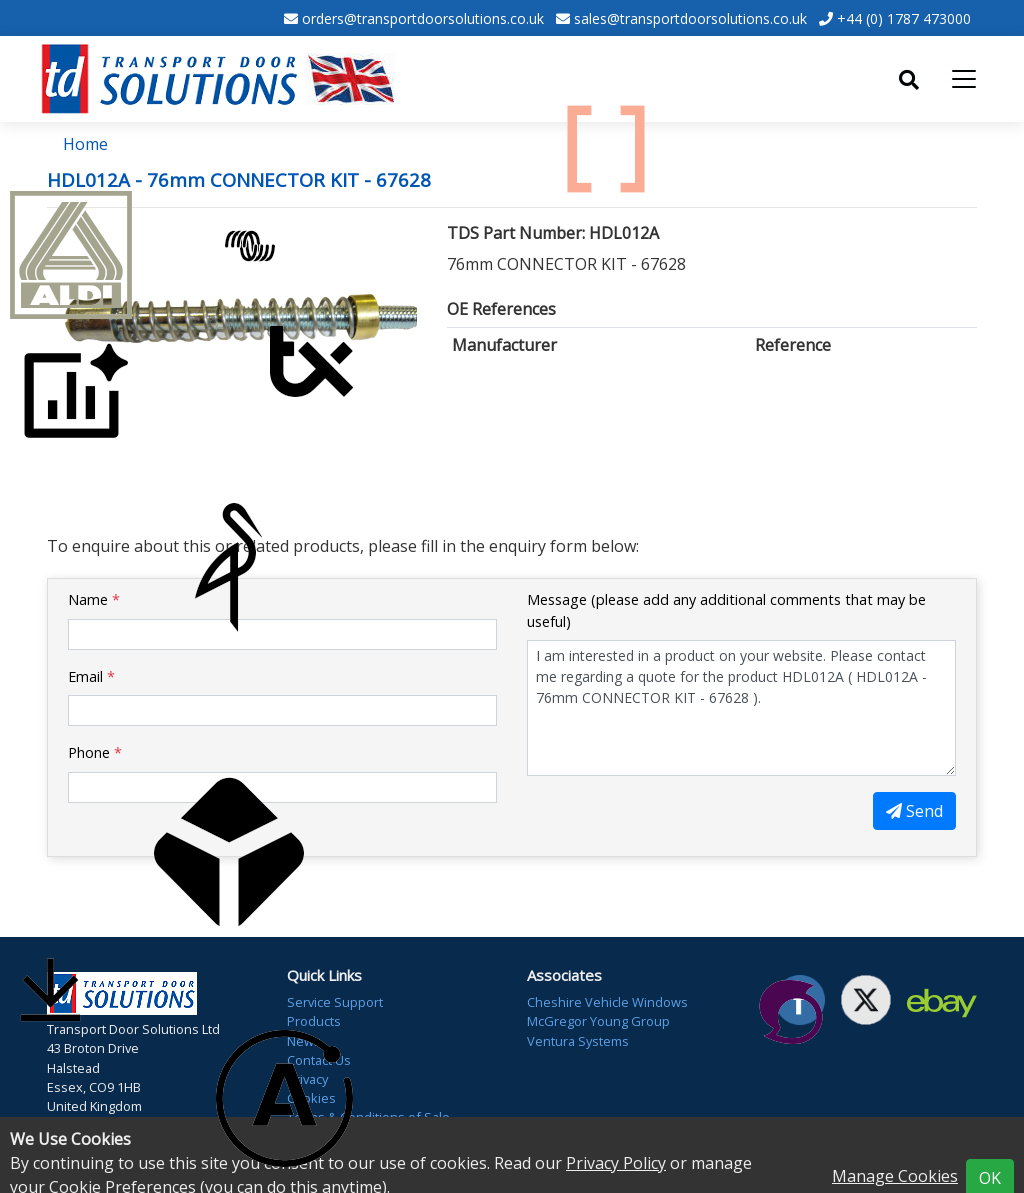  I want to click on view or edit code brackets, so click(606, 149).